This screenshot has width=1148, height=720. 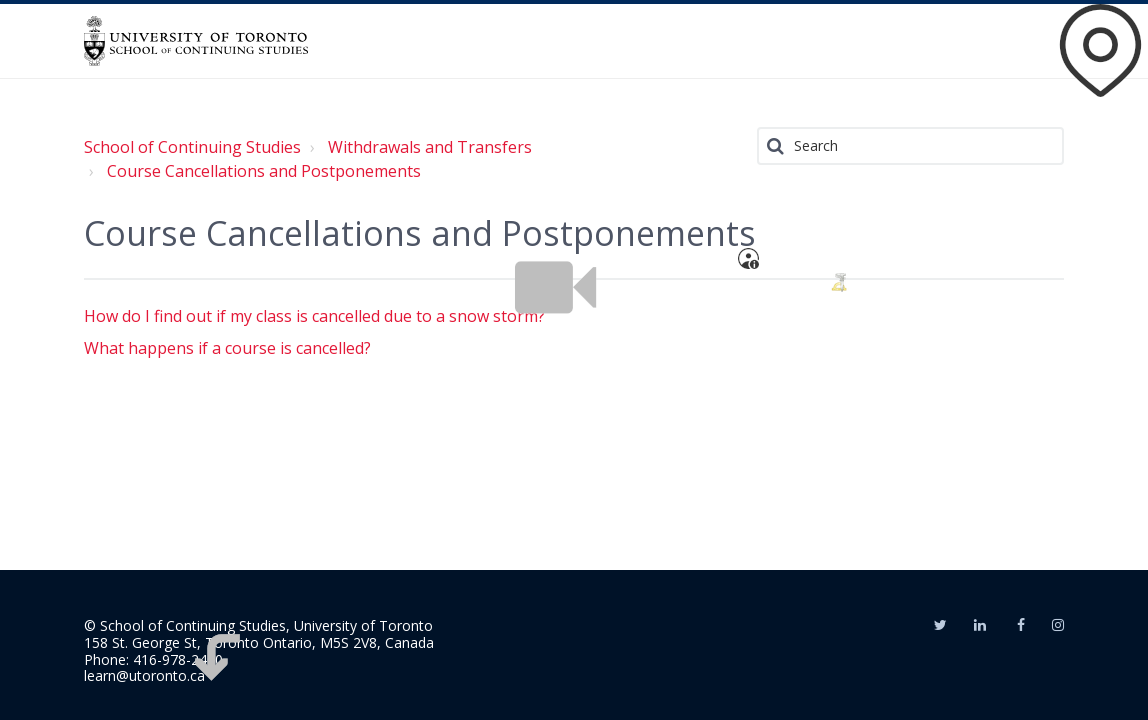 I want to click on rotate object counterclockwise, so click(x=219, y=654).